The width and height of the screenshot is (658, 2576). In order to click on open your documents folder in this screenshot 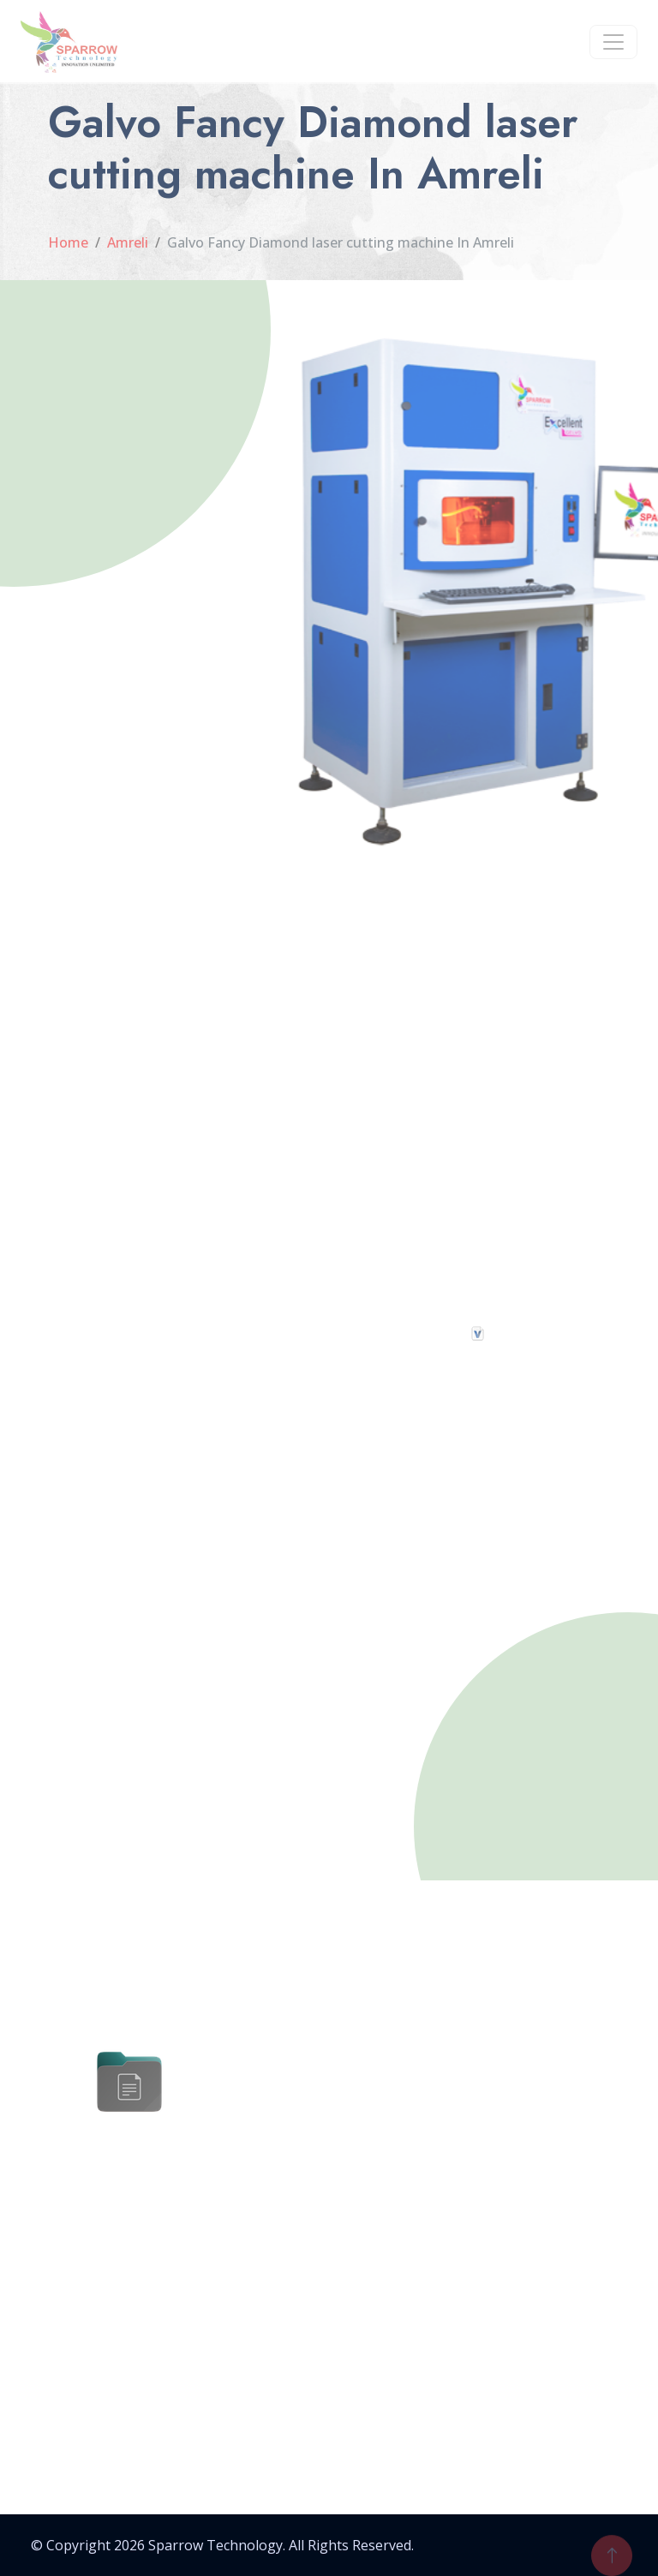, I will do `click(129, 2082)`.